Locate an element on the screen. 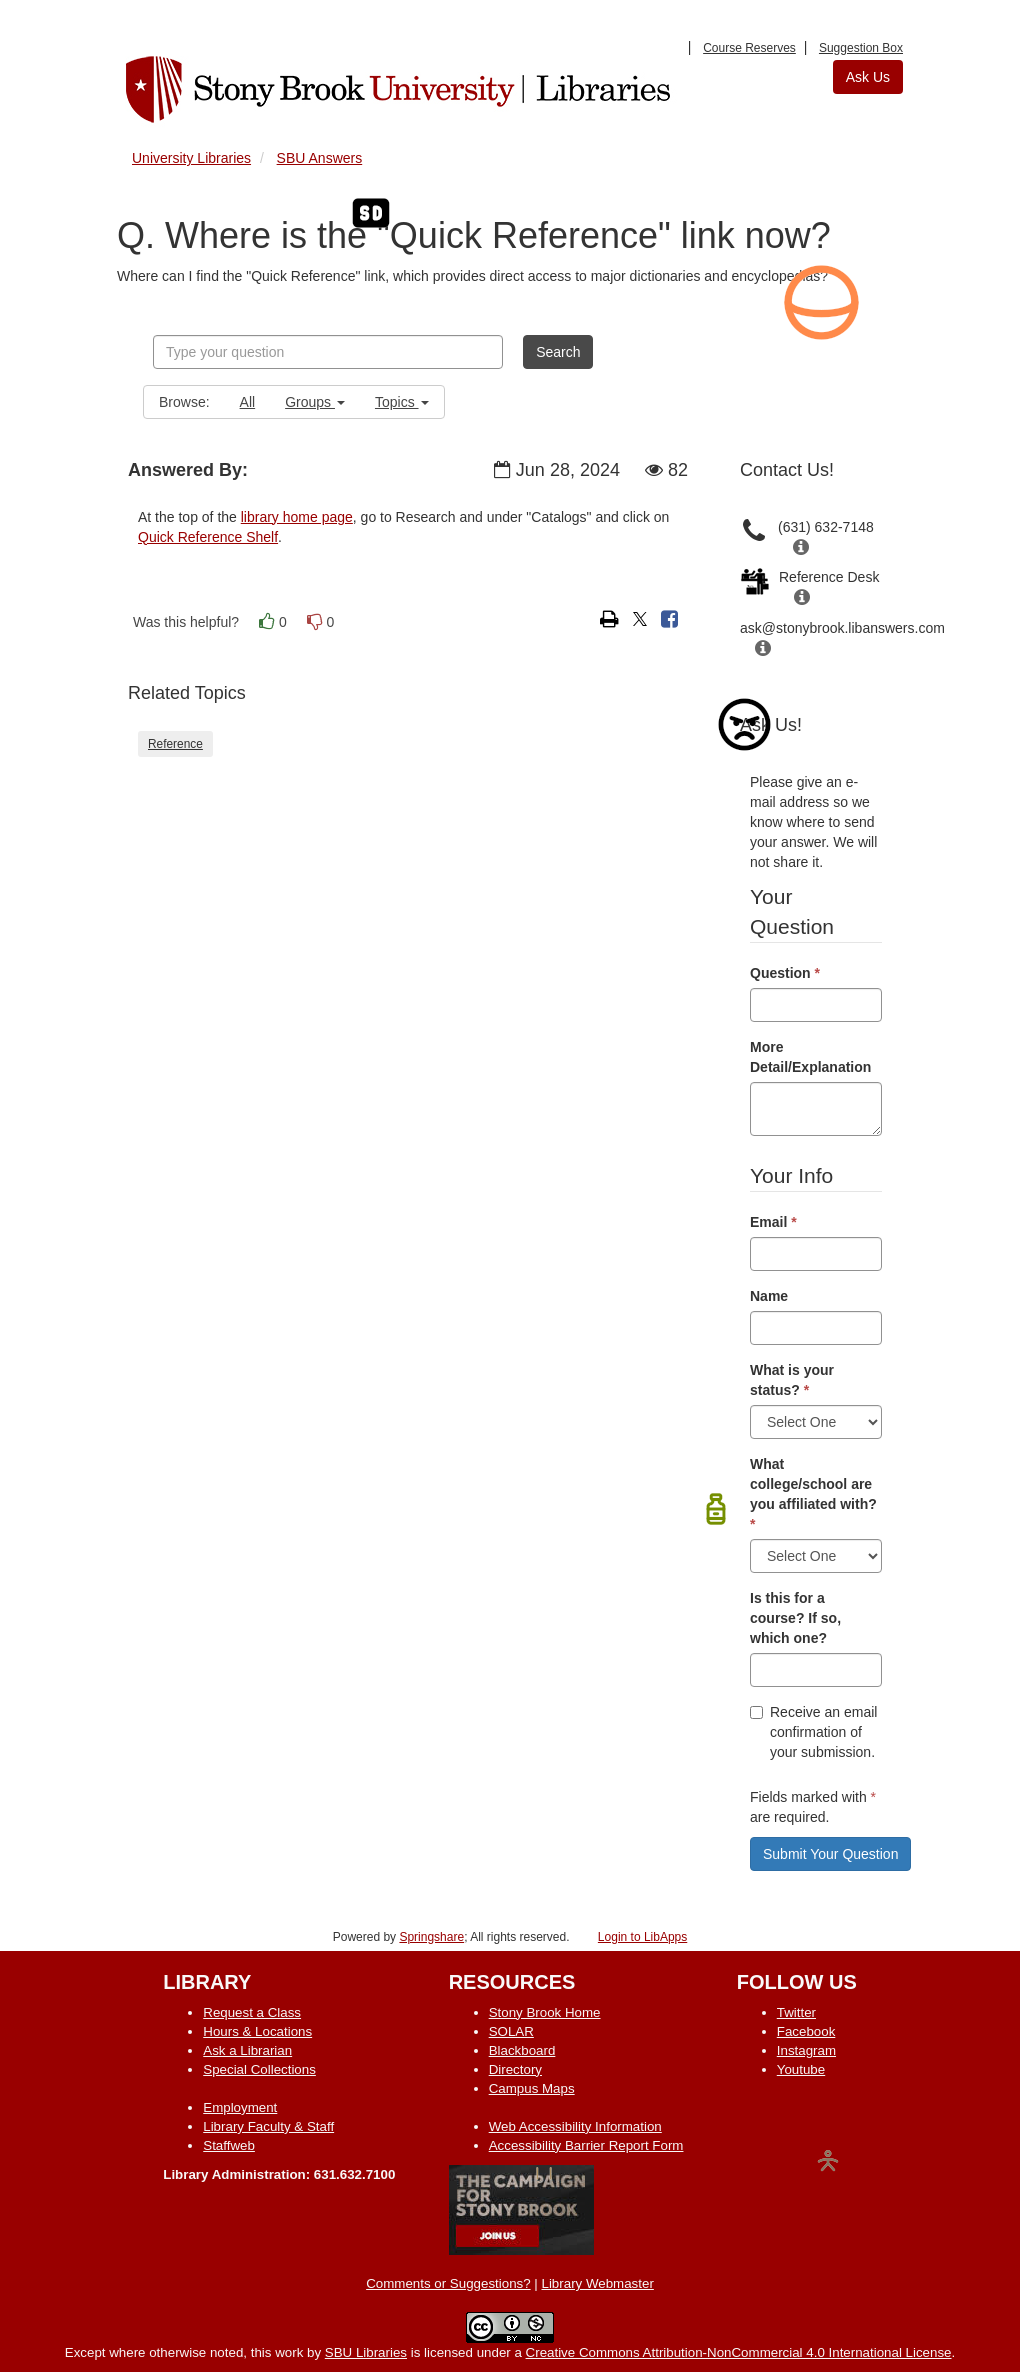 The width and height of the screenshot is (1020, 2372). react to a message with anger is located at coordinates (744, 724).